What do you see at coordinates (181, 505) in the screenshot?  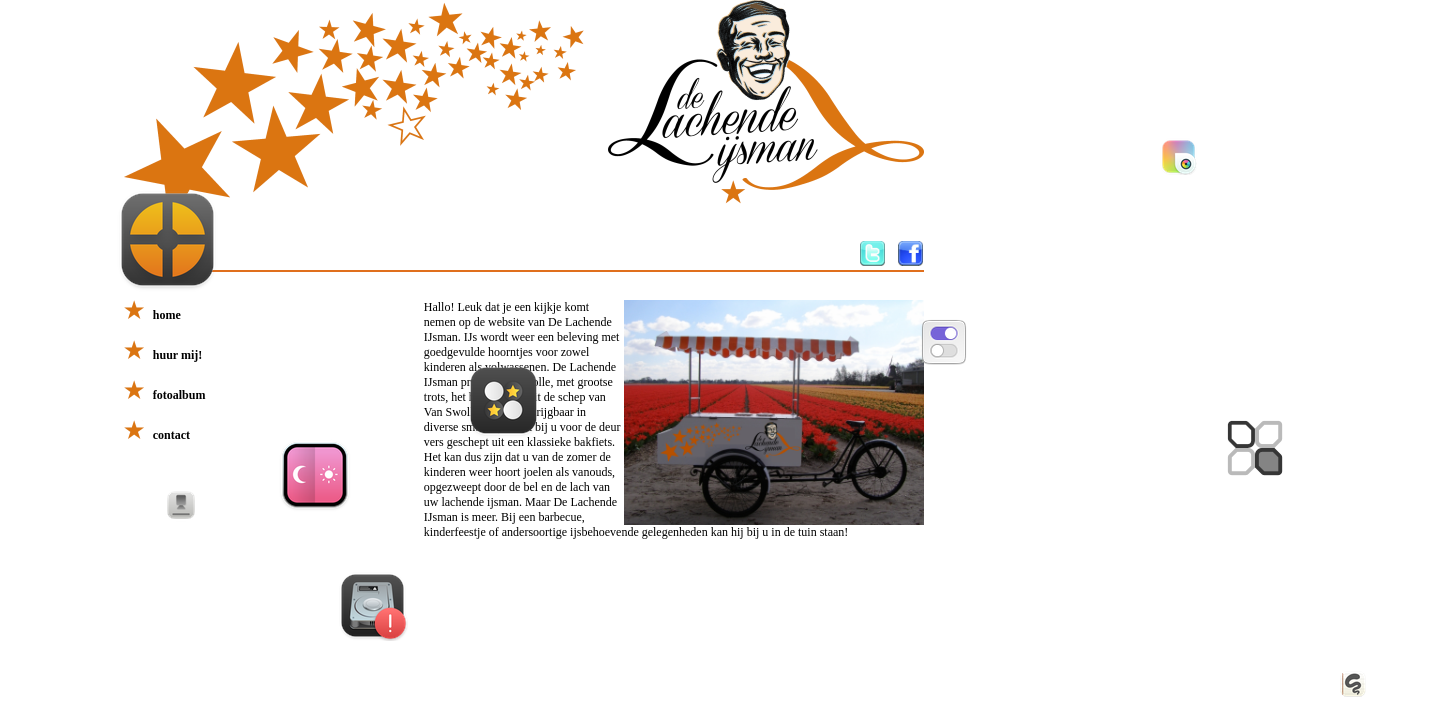 I see `open desk view app to show your desk surface via overhead camera` at bounding box center [181, 505].